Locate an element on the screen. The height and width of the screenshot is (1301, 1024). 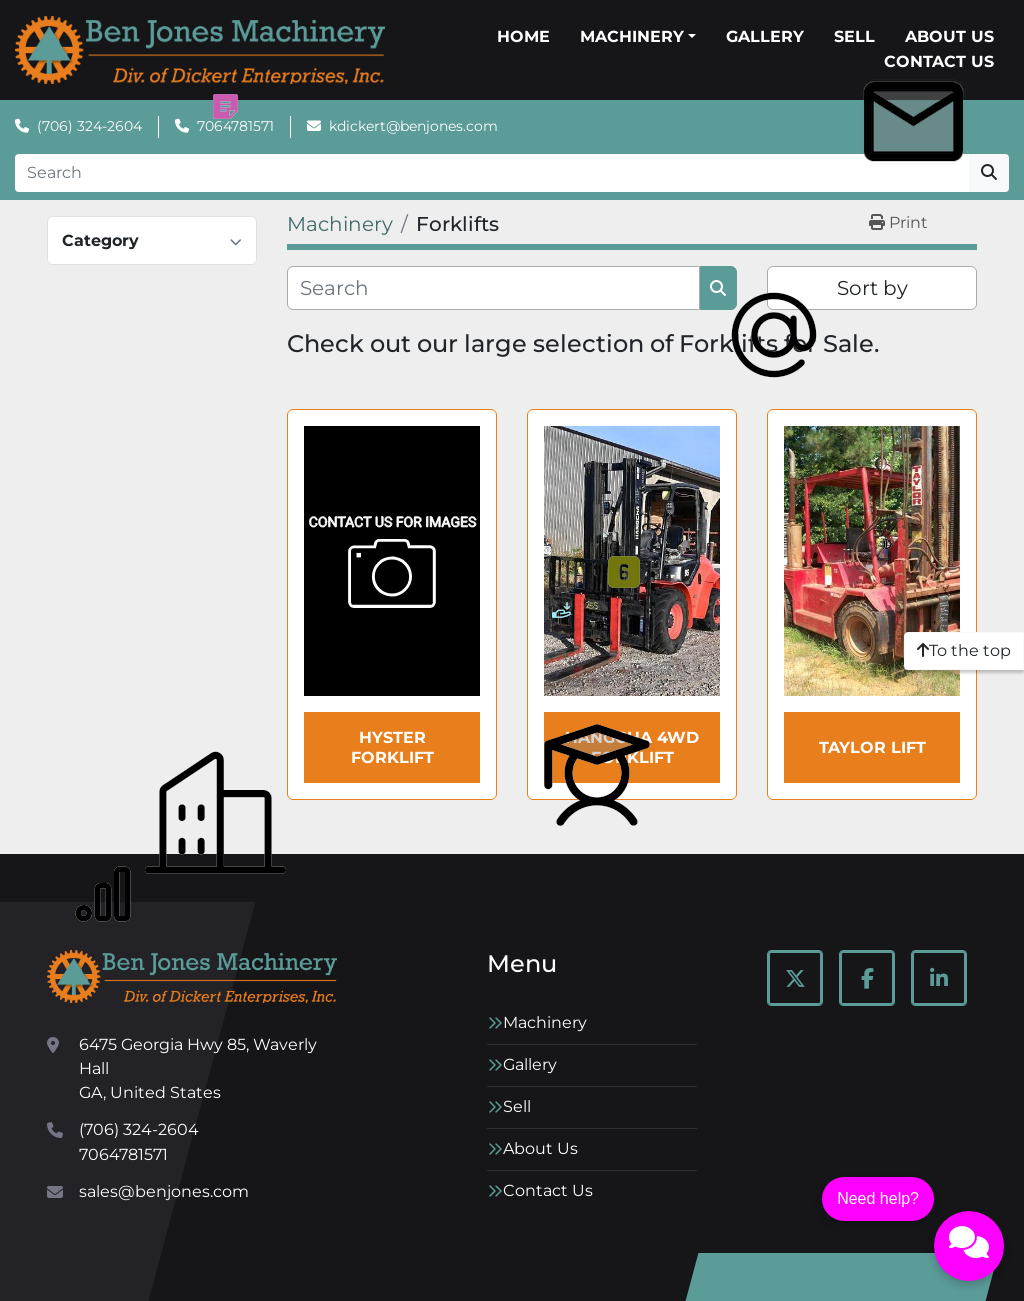
view student profile or account is located at coordinates (597, 777).